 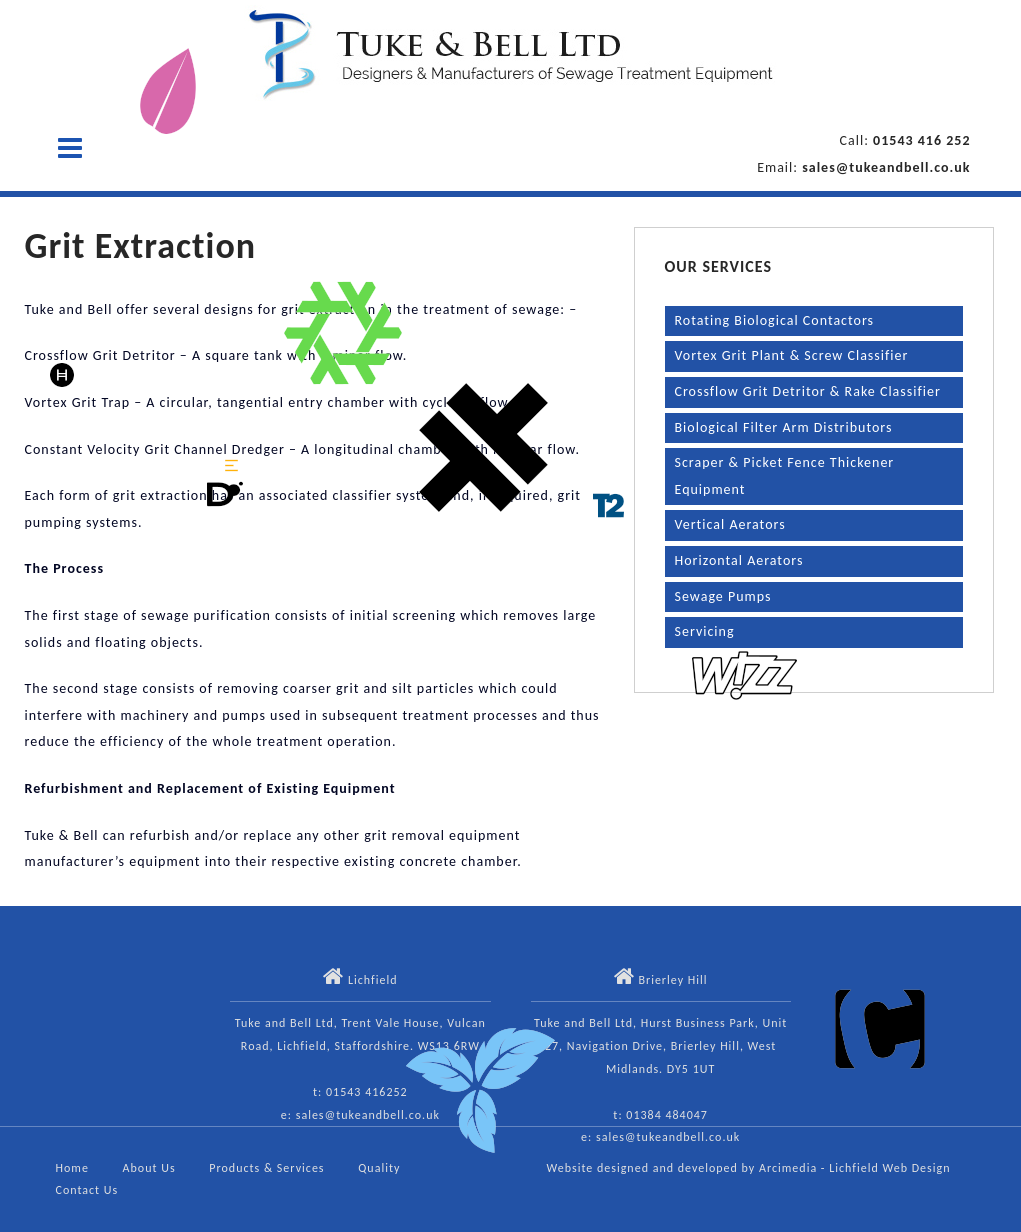 What do you see at coordinates (343, 333) in the screenshot?
I see `NixOS Linux distribution logo` at bounding box center [343, 333].